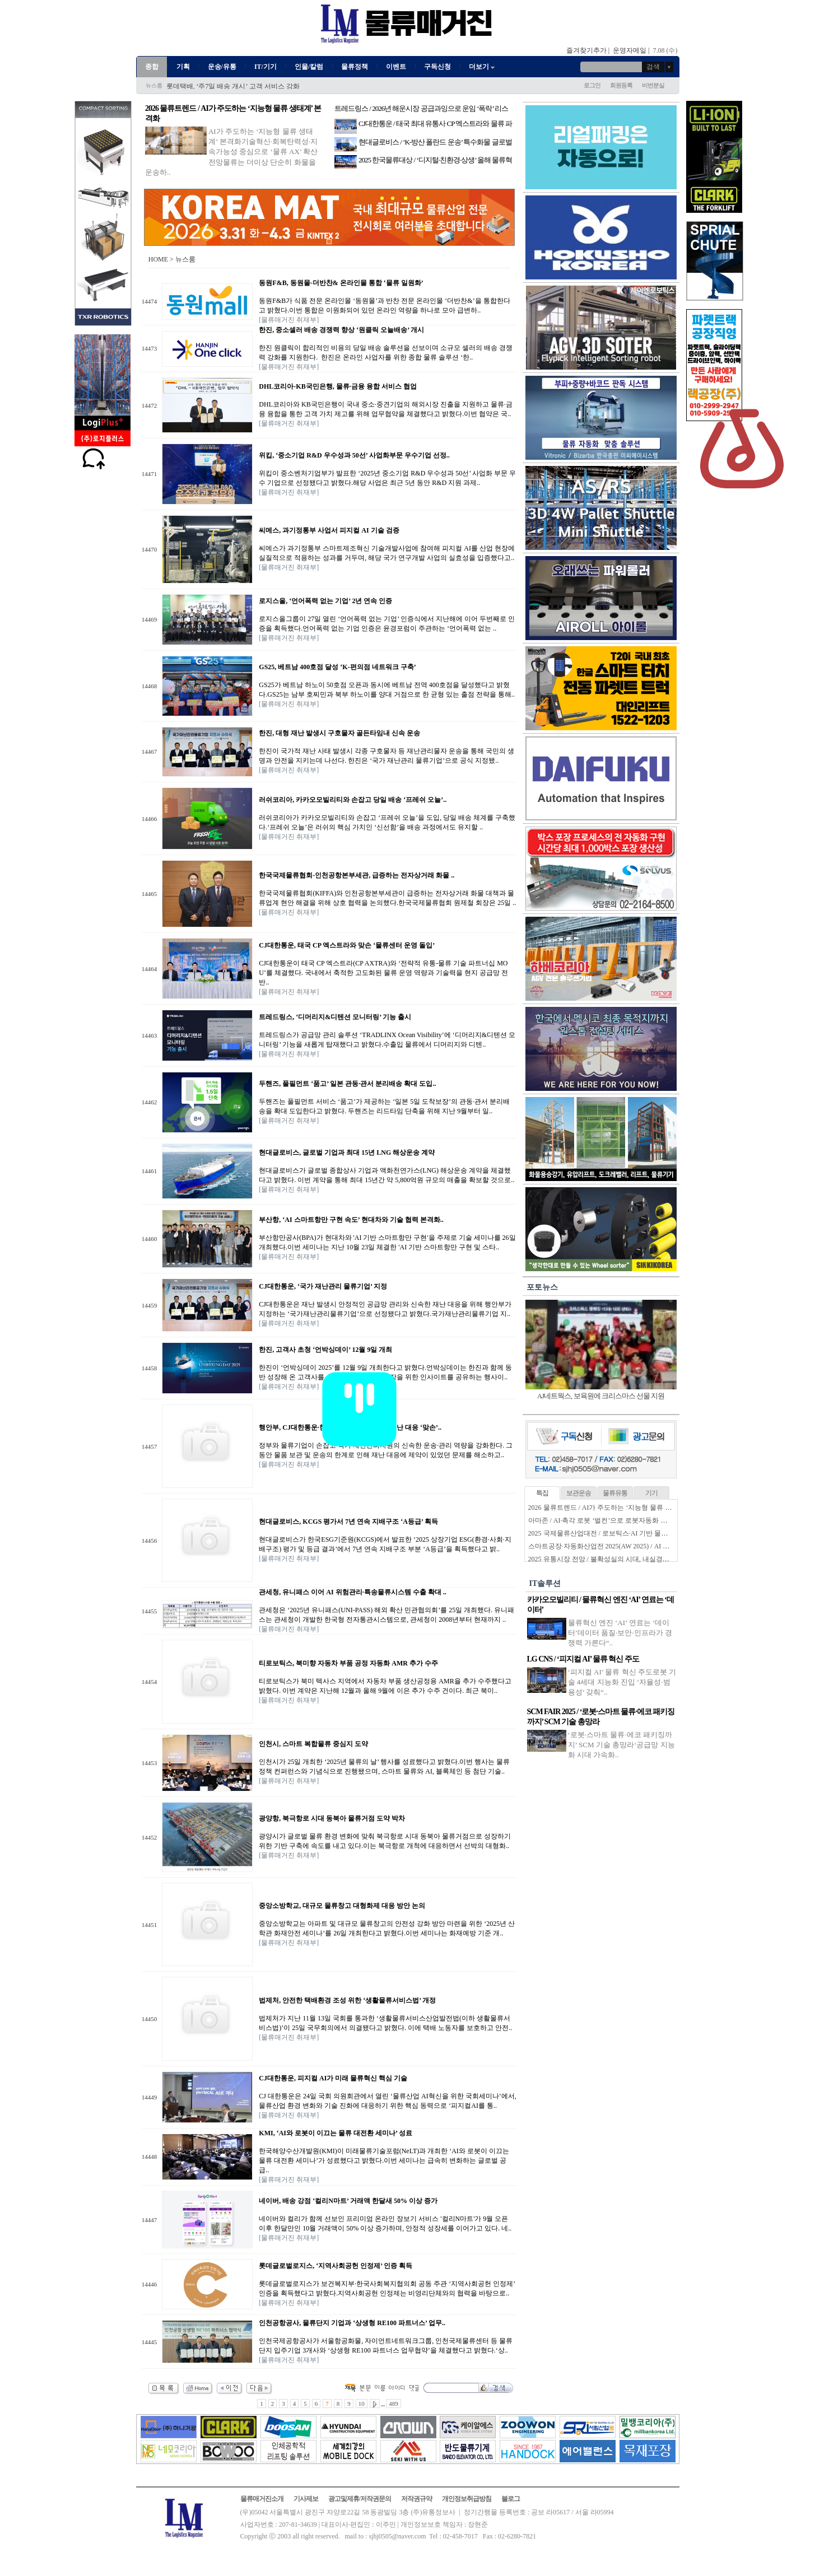 Image resolution: width=815 pixels, height=2576 pixels. Describe the element at coordinates (359, 1409) in the screenshot. I see `align content to top center of container` at that location.